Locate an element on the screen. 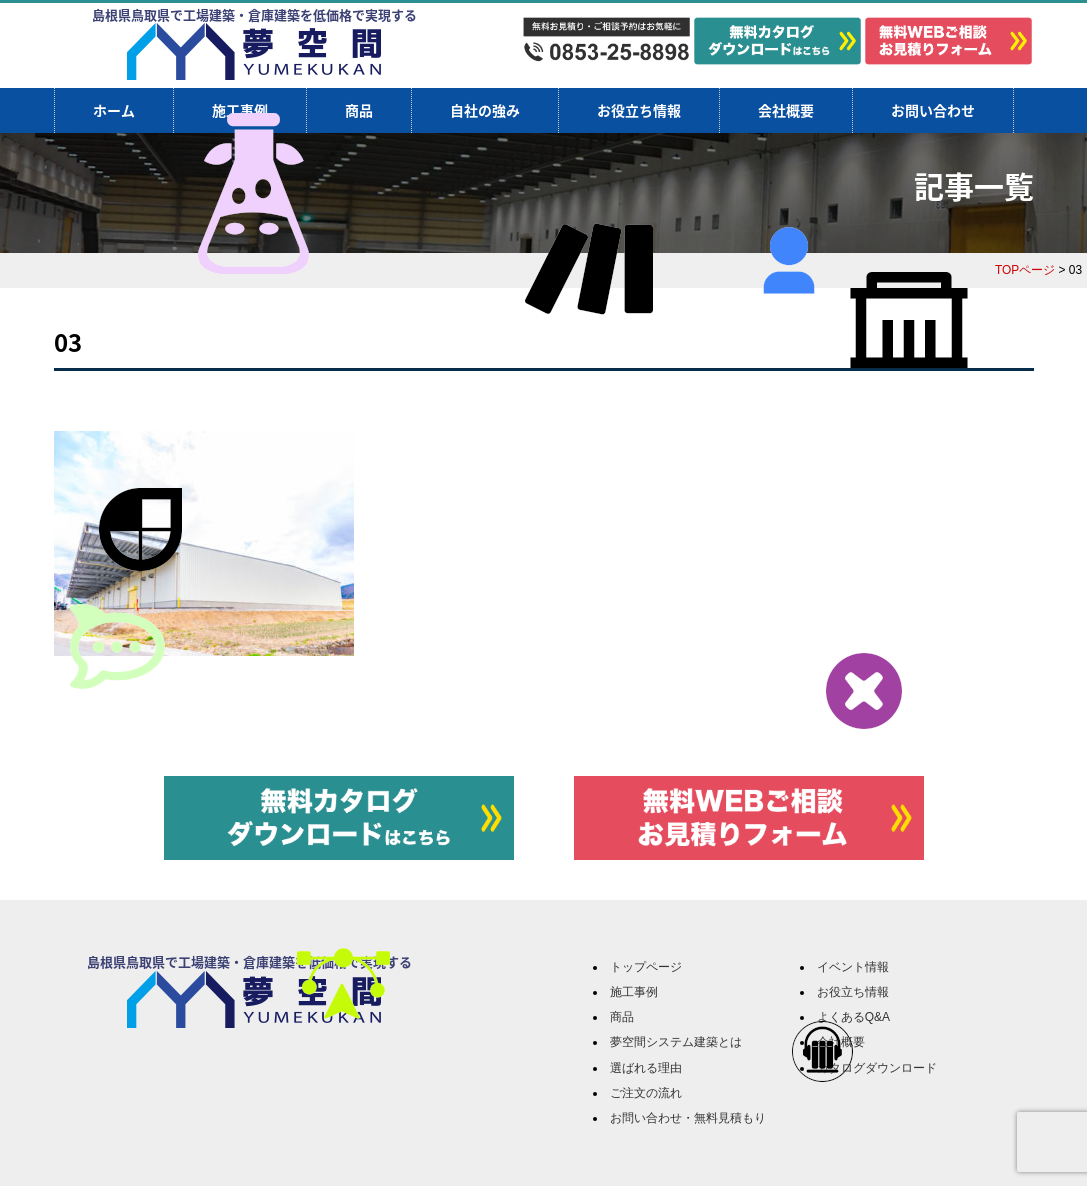 This screenshot has height=1186, width=1087. open audiobookshelf app is located at coordinates (822, 1051).